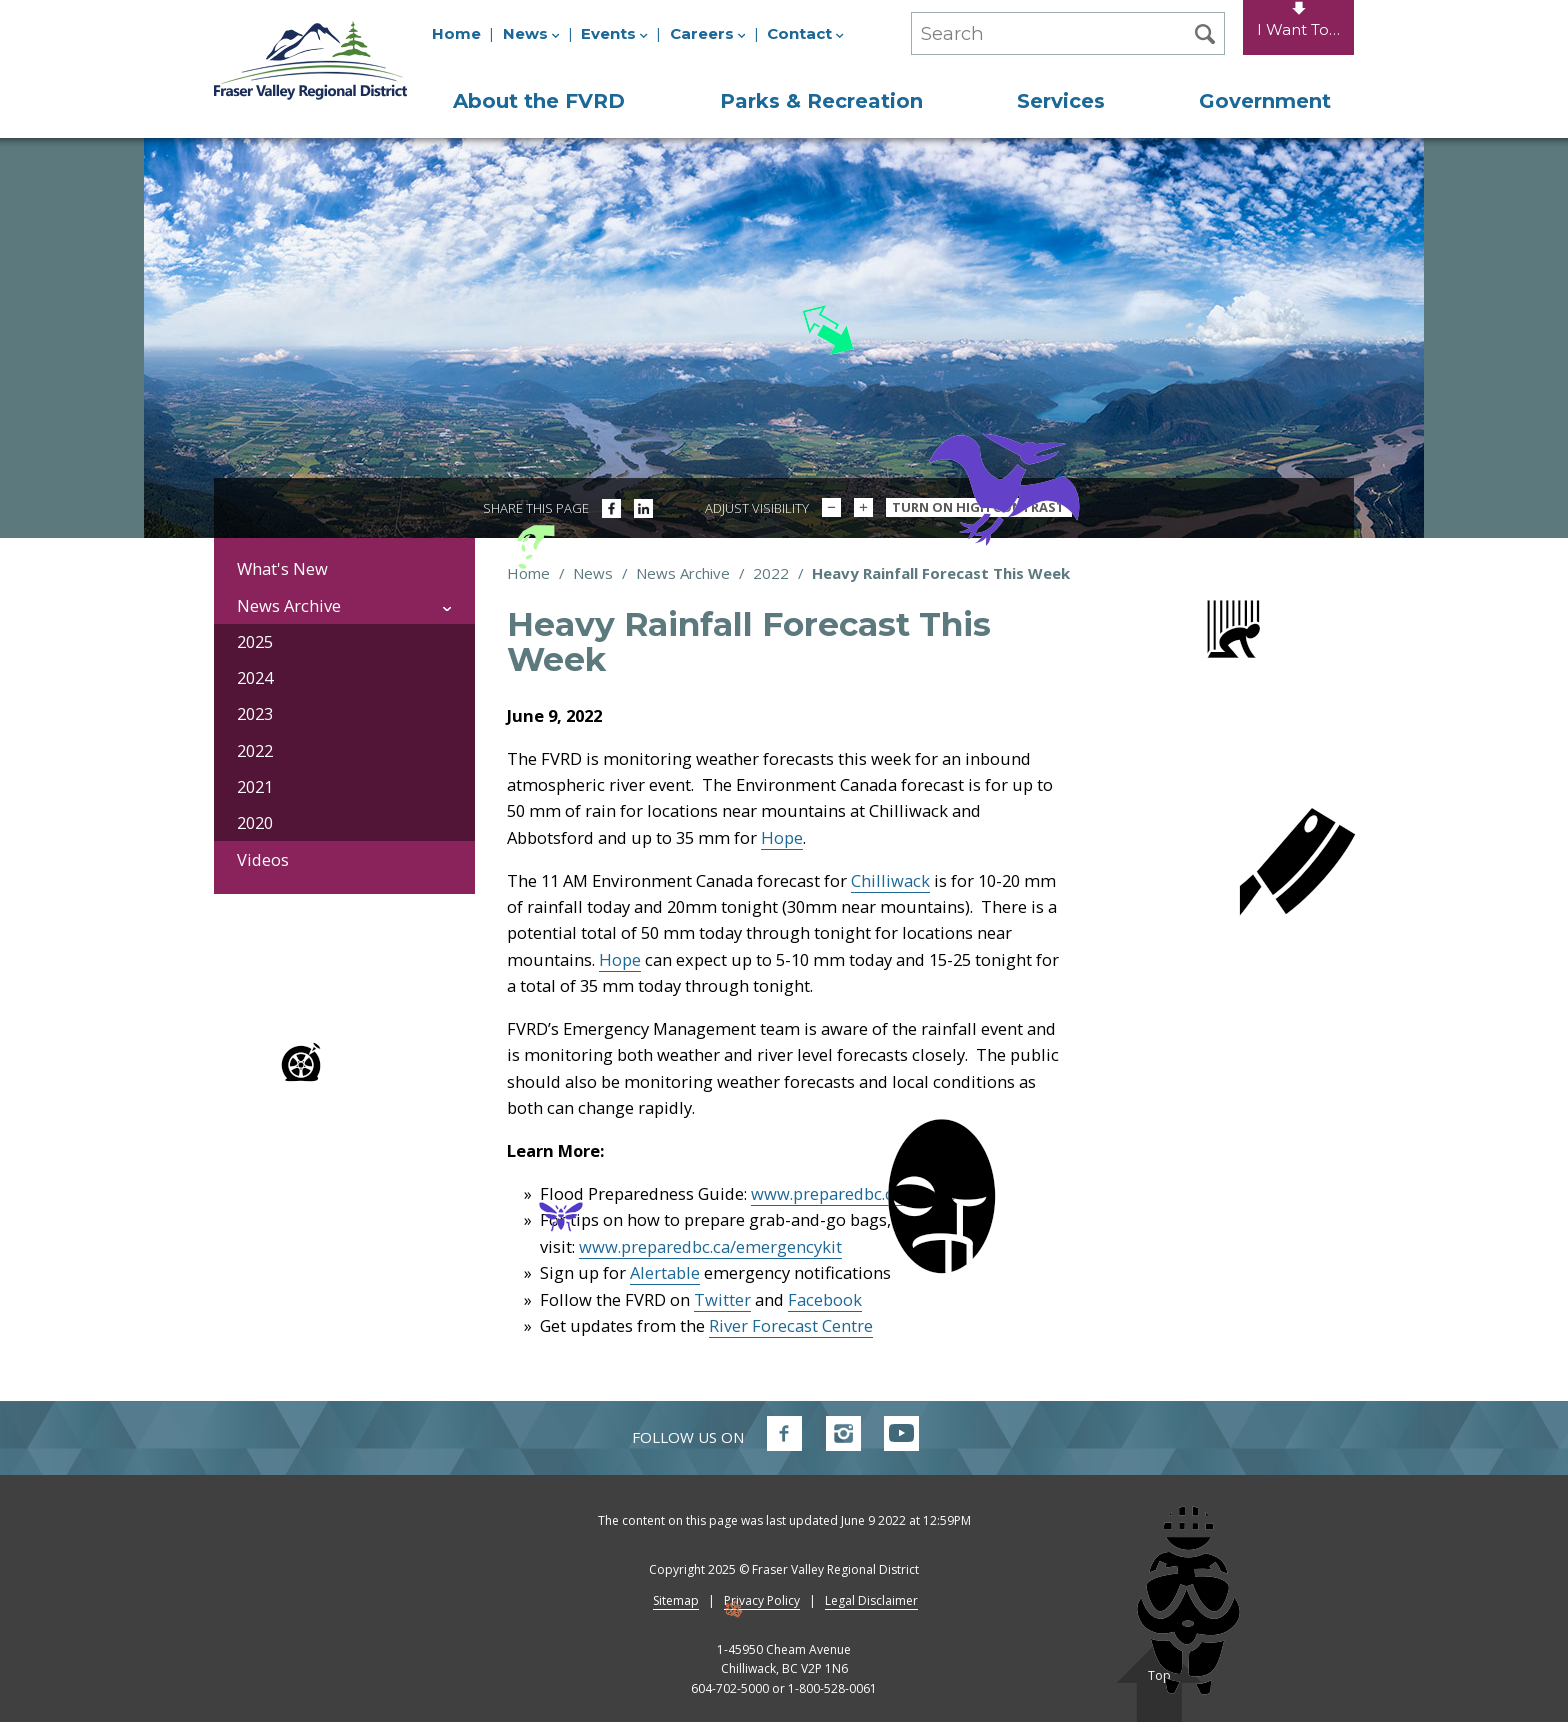  What do you see at coordinates (531, 547) in the screenshot?
I see `make a payment or purchase` at bounding box center [531, 547].